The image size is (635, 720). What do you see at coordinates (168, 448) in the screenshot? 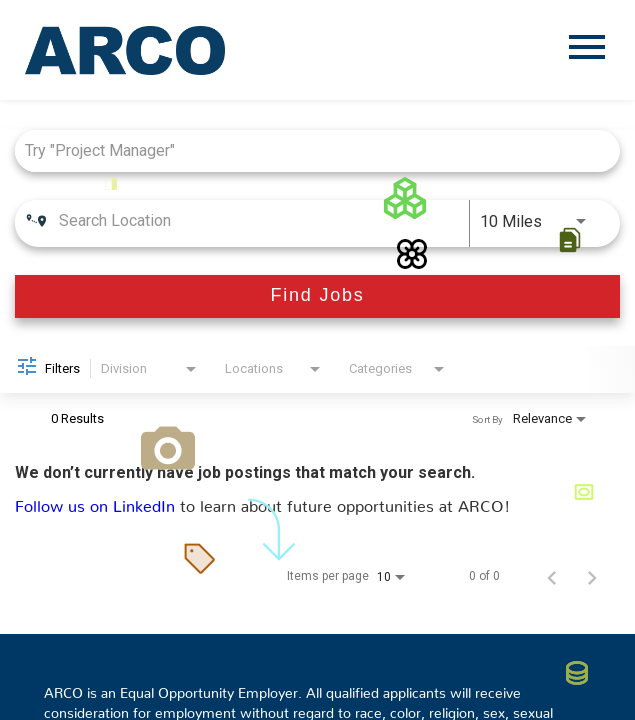
I see `take a photo` at bounding box center [168, 448].